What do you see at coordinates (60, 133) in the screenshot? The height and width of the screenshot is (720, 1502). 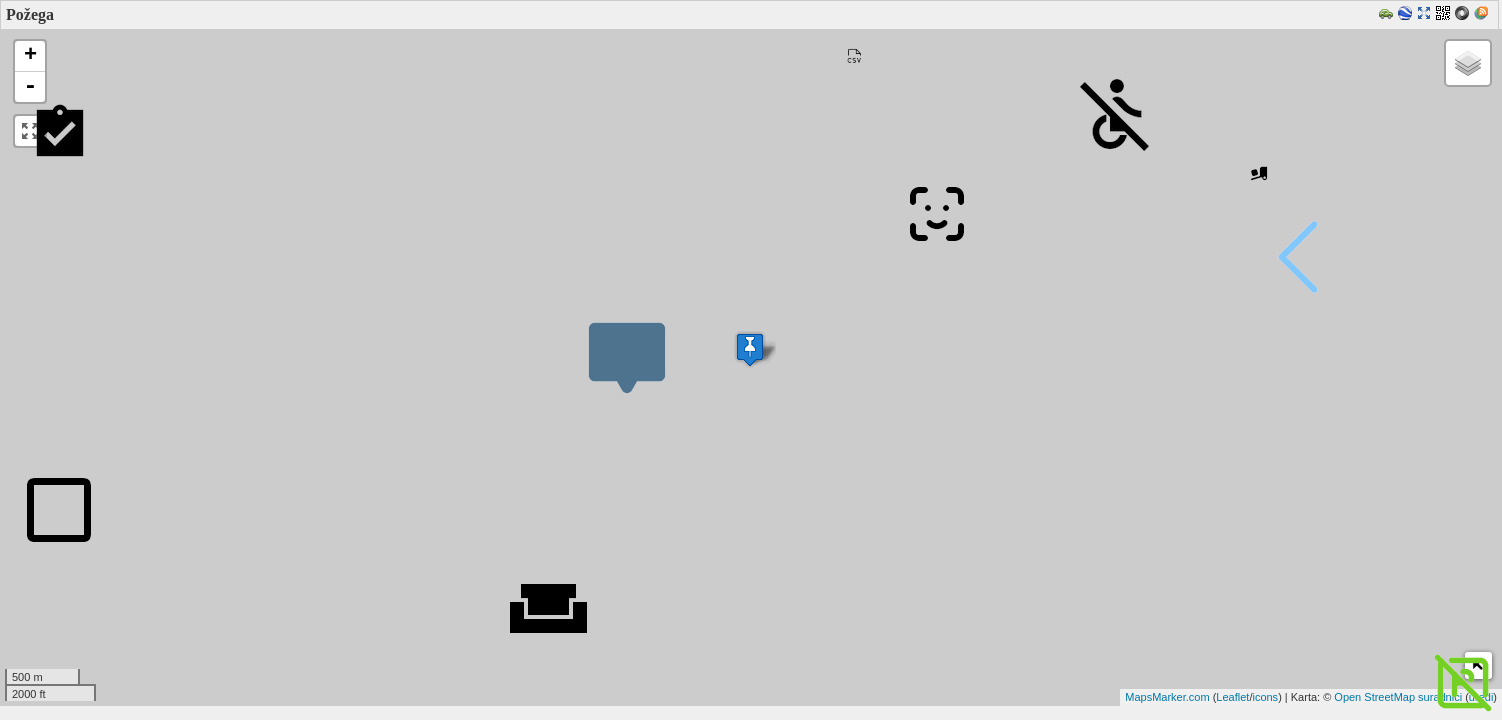 I see `mark task or assignment as complete` at bounding box center [60, 133].